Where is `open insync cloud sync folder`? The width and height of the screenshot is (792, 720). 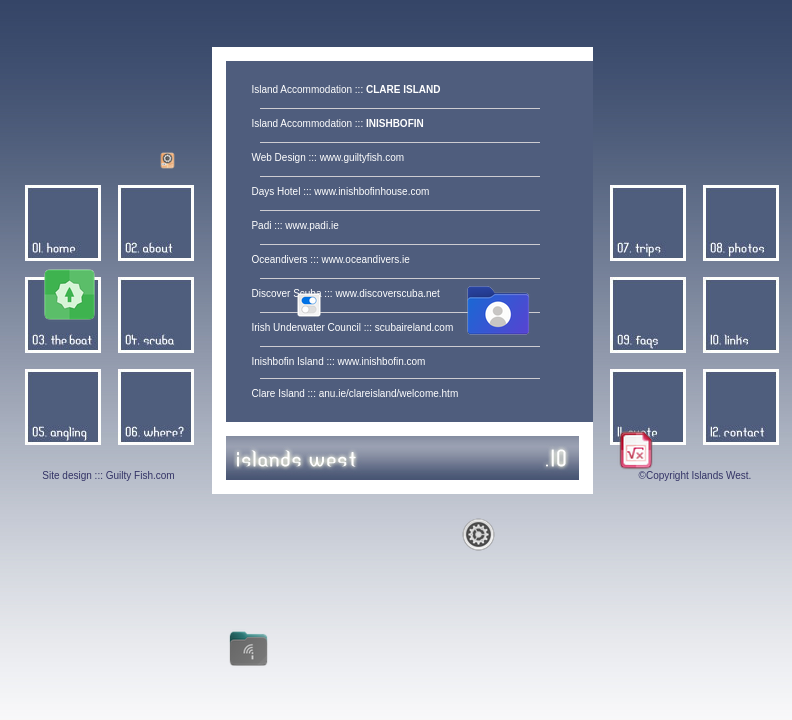 open insync cloud sync folder is located at coordinates (248, 648).